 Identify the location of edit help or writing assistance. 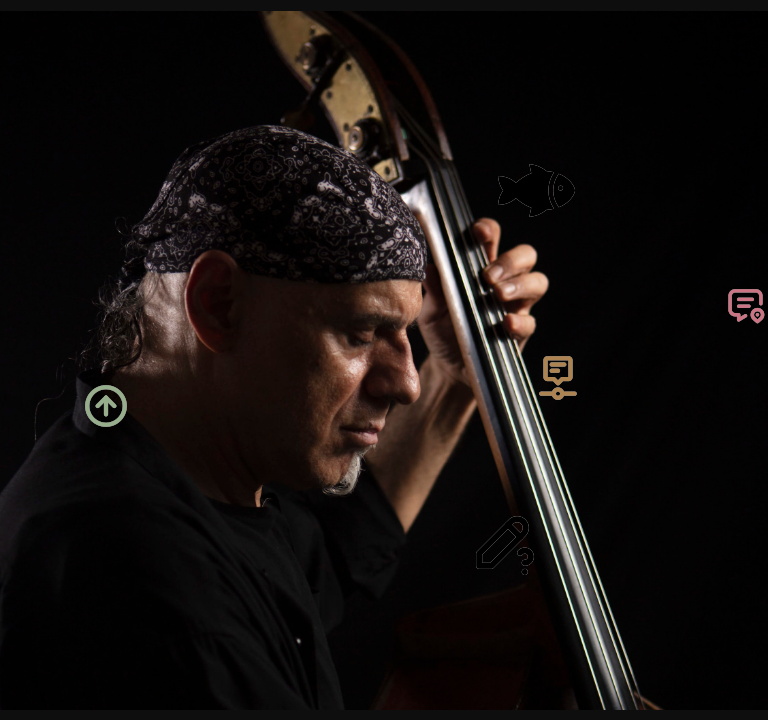
(503, 541).